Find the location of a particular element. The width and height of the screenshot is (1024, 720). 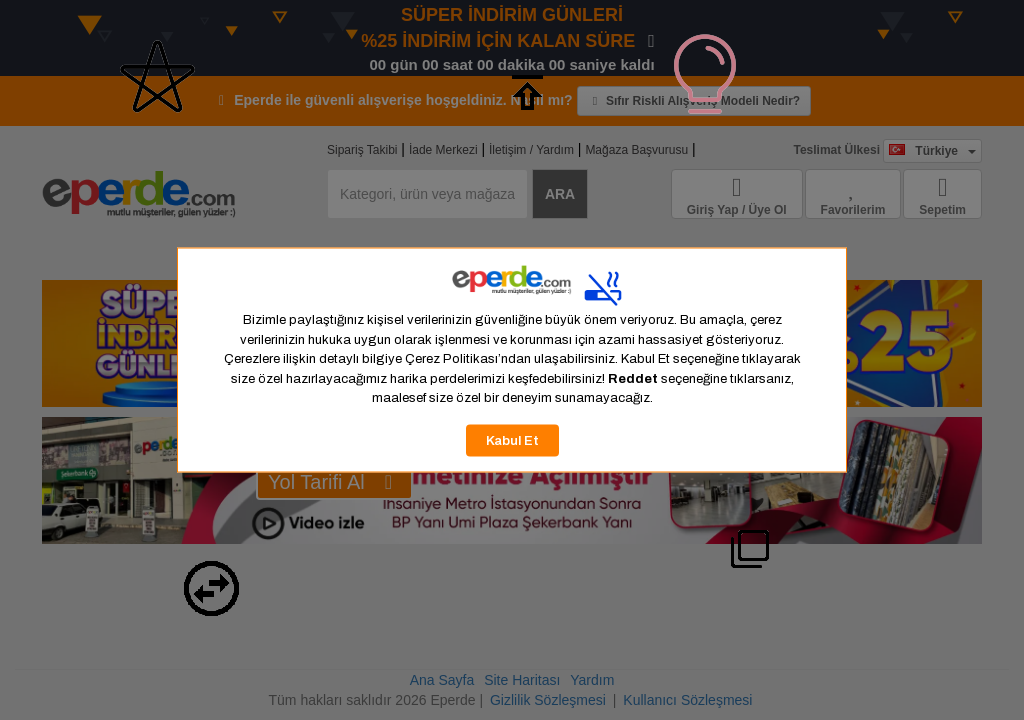

select occult or mystical category is located at coordinates (157, 80).